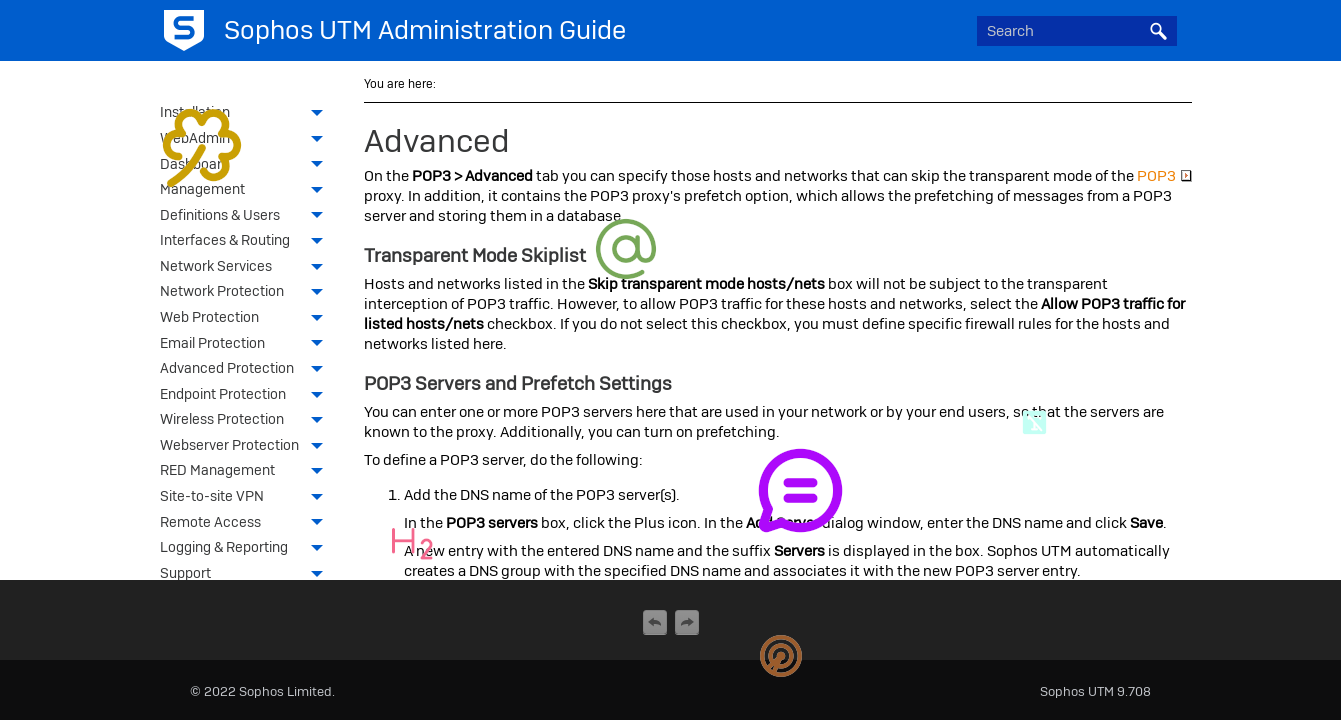  Describe the element at coordinates (626, 249) in the screenshot. I see `enter an email address` at that location.